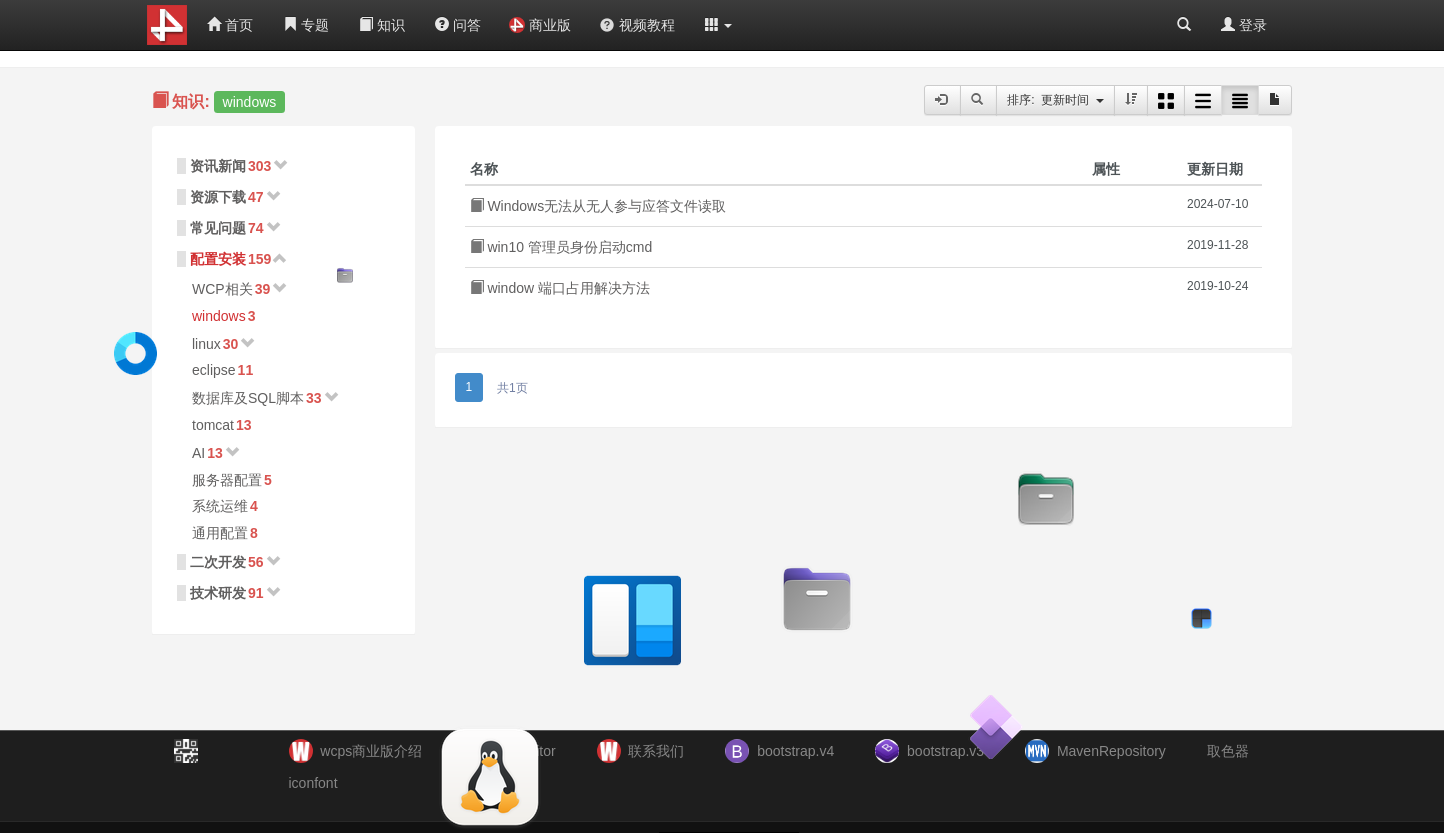  What do you see at coordinates (995, 727) in the screenshot?
I see `open microsoft power apps operations` at bounding box center [995, 727].